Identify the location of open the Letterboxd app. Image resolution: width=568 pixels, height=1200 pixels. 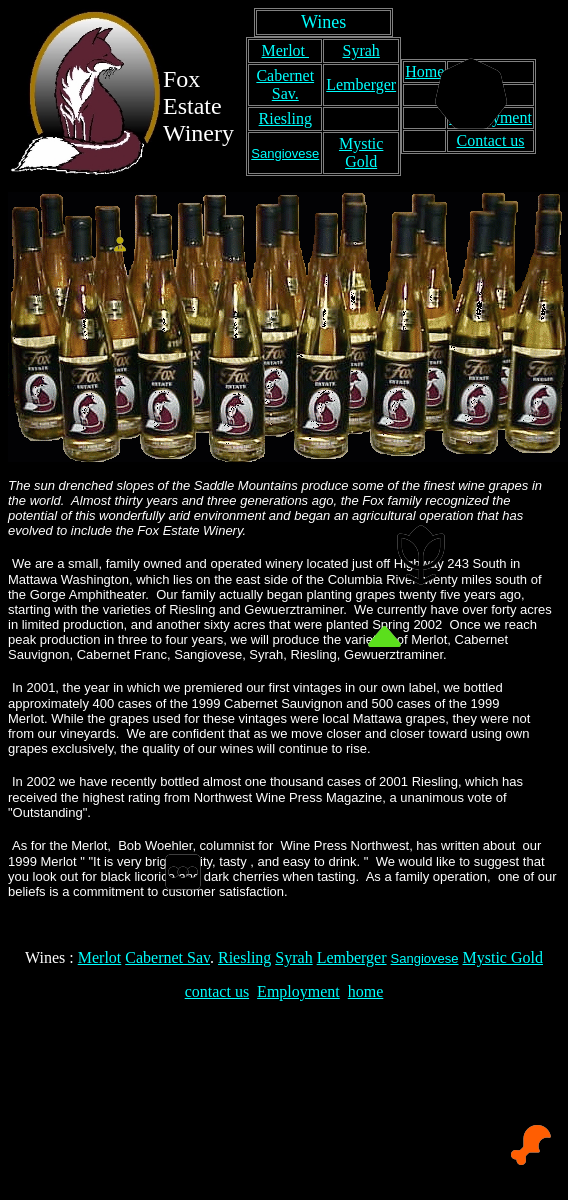
(183, 872).